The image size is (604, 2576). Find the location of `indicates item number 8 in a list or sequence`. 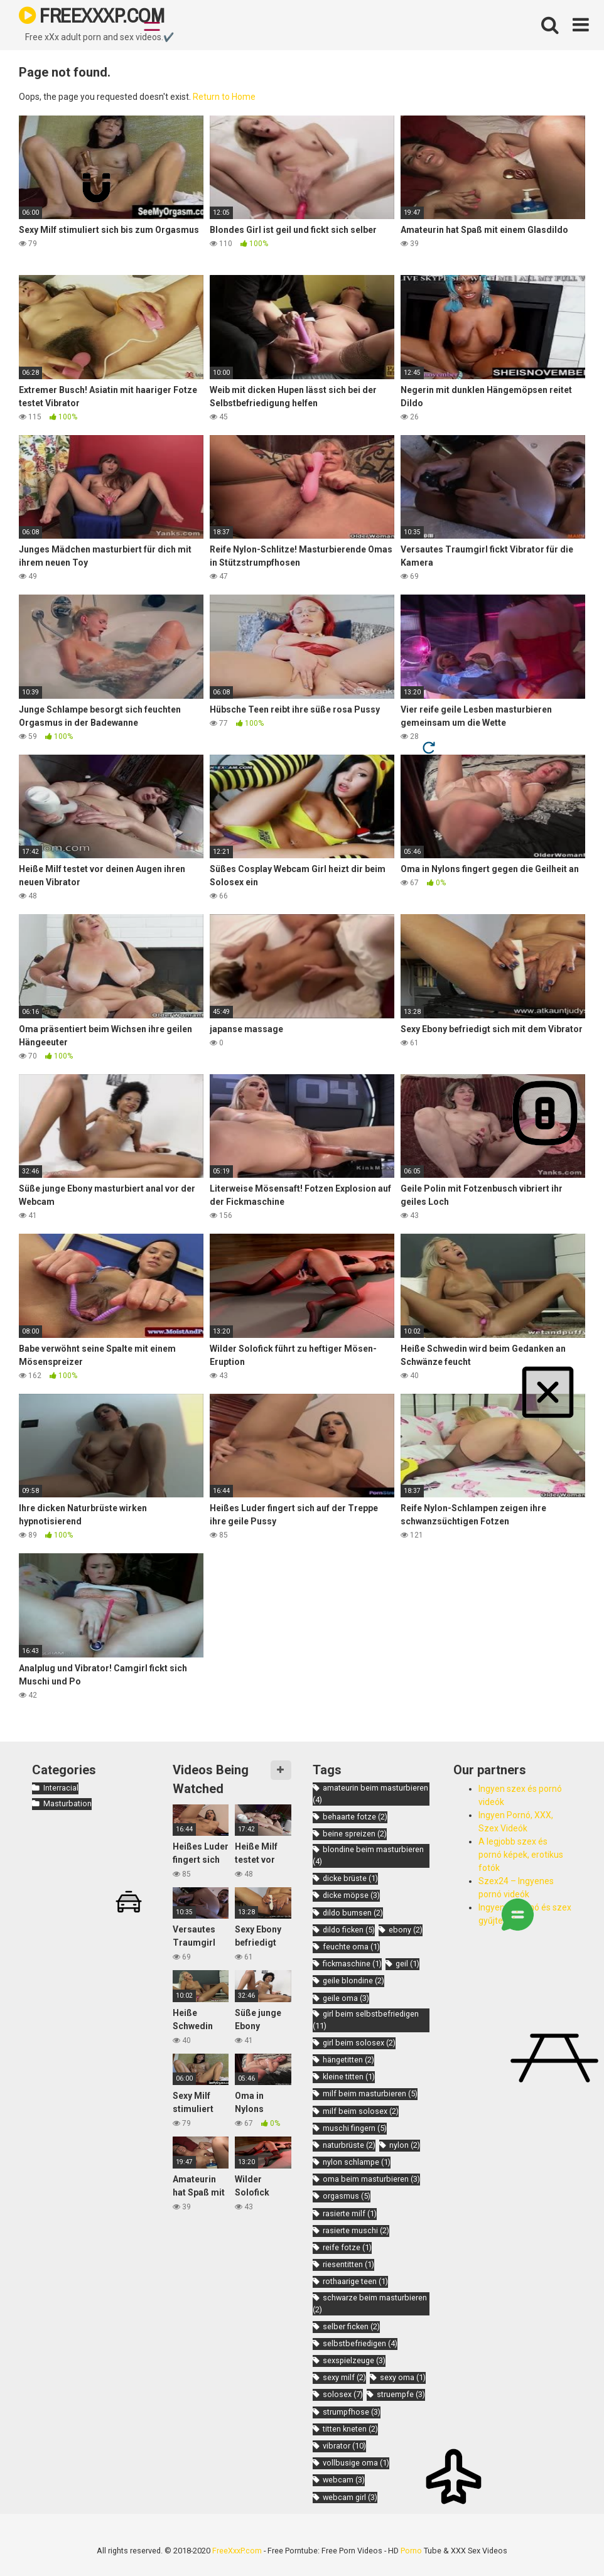

indicates item number 8 in a list or sequence is located at coordinates (545, 1113).